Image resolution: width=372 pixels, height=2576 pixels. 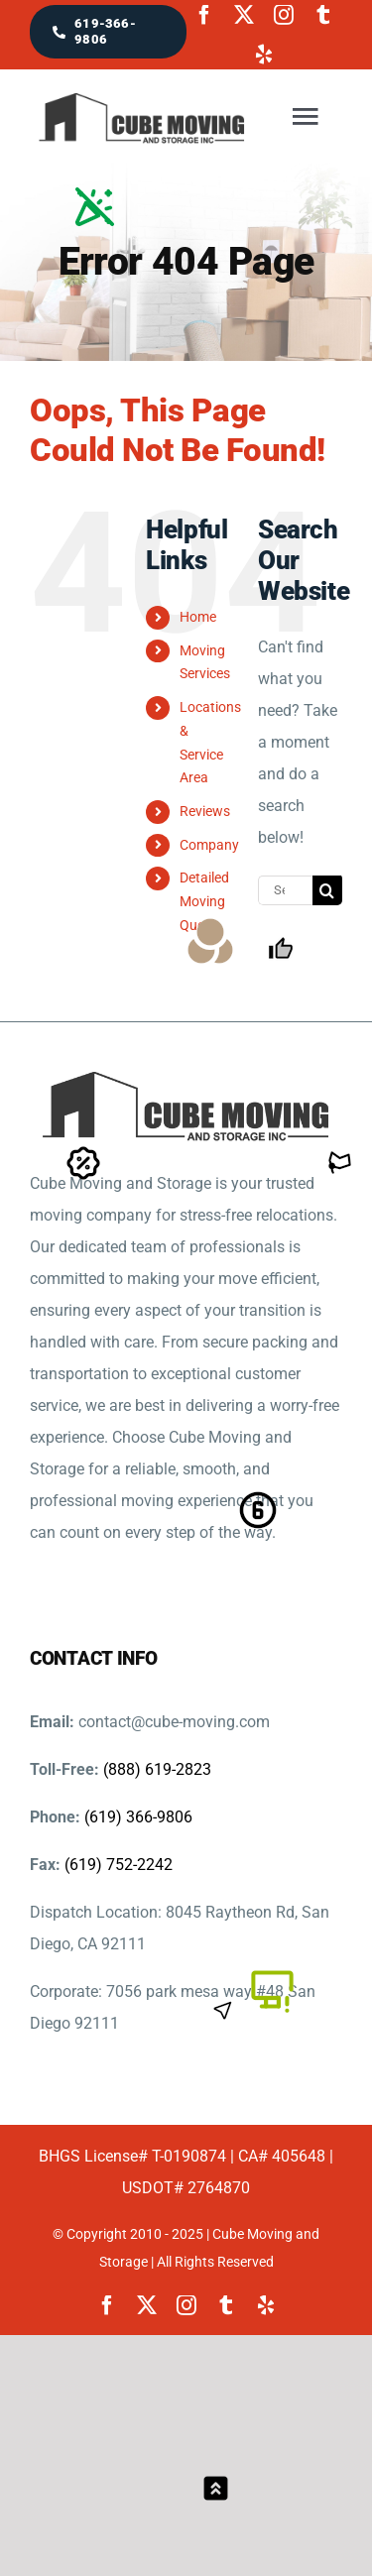 What do you see at coordinates (222, 2010) in the screenshot?
I see `share your current location` at bounding box center [222, 2010].